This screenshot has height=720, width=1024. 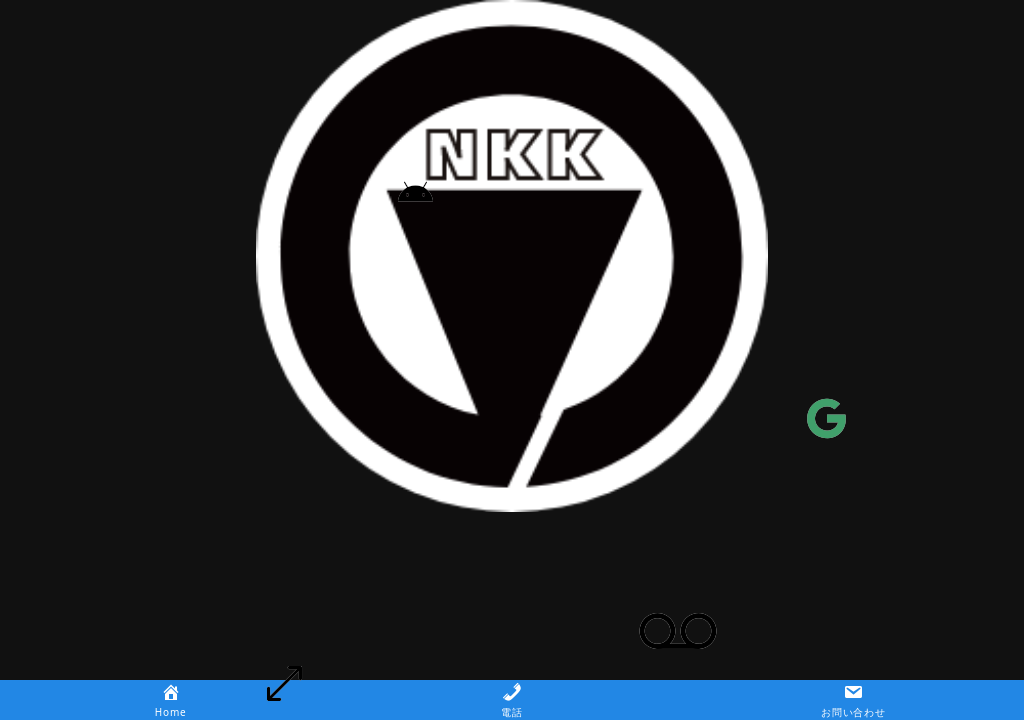 What do you see at coordinates (415, 191) in the screenshot?
I see `android operating system logo` at bounding box center [415, 191].